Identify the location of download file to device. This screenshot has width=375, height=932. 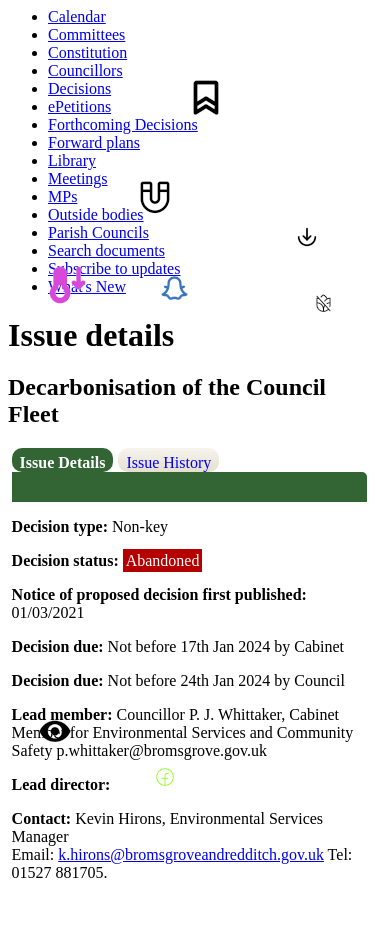
(307, 237).